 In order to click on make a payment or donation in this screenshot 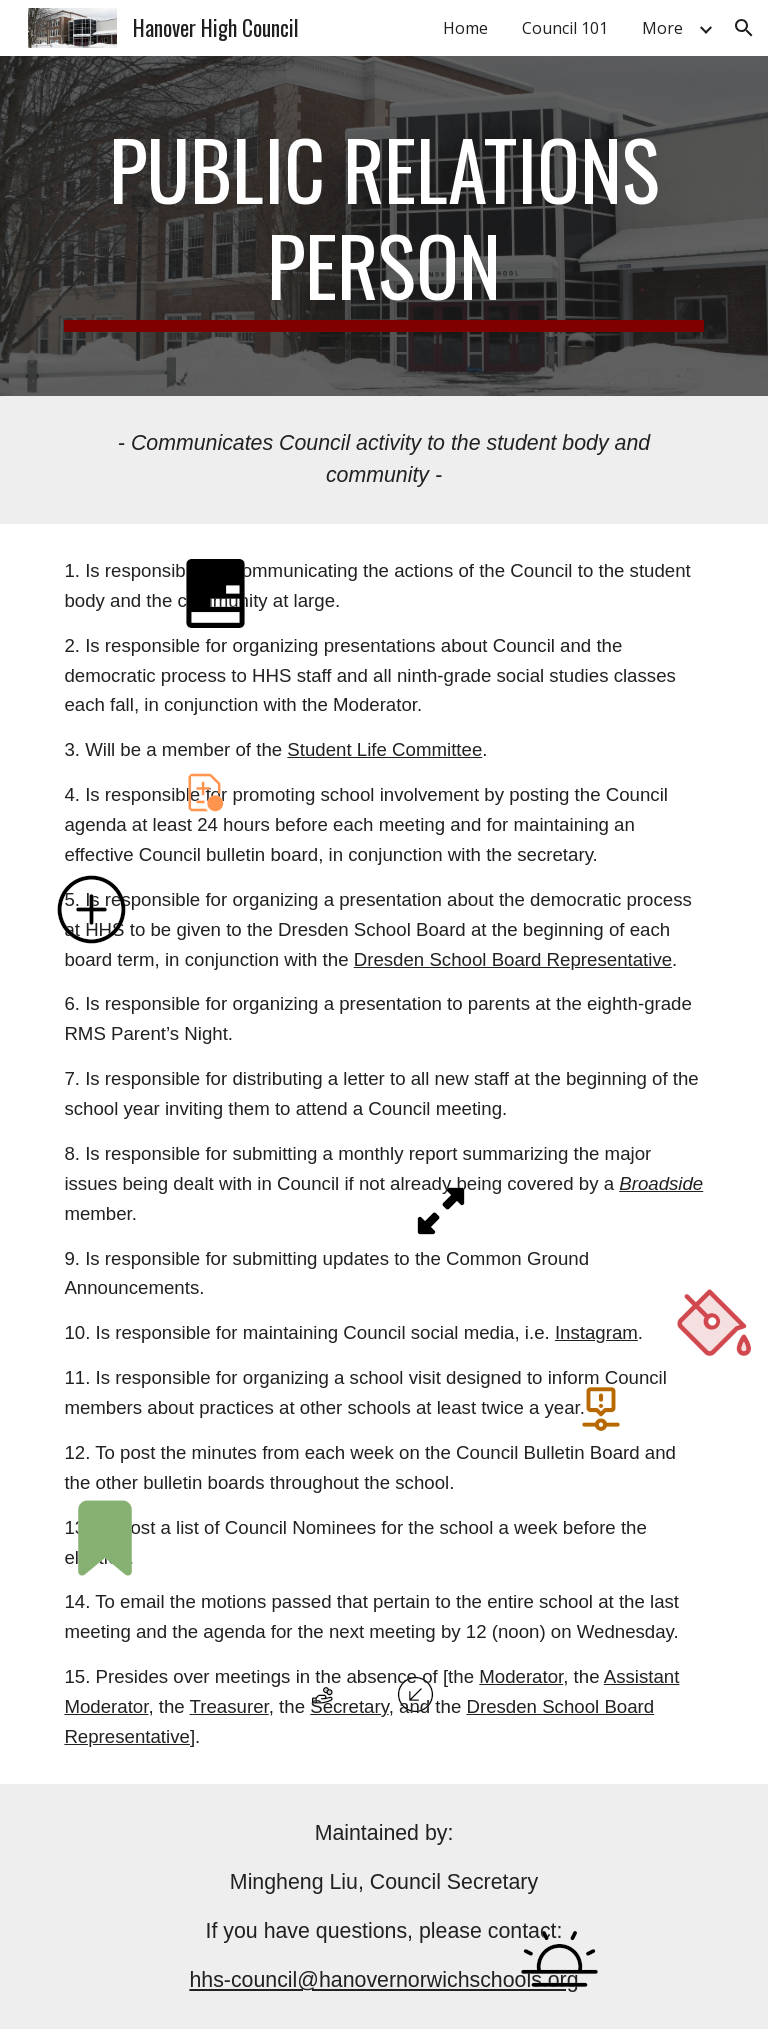, I will do `click(323, 1696)`.